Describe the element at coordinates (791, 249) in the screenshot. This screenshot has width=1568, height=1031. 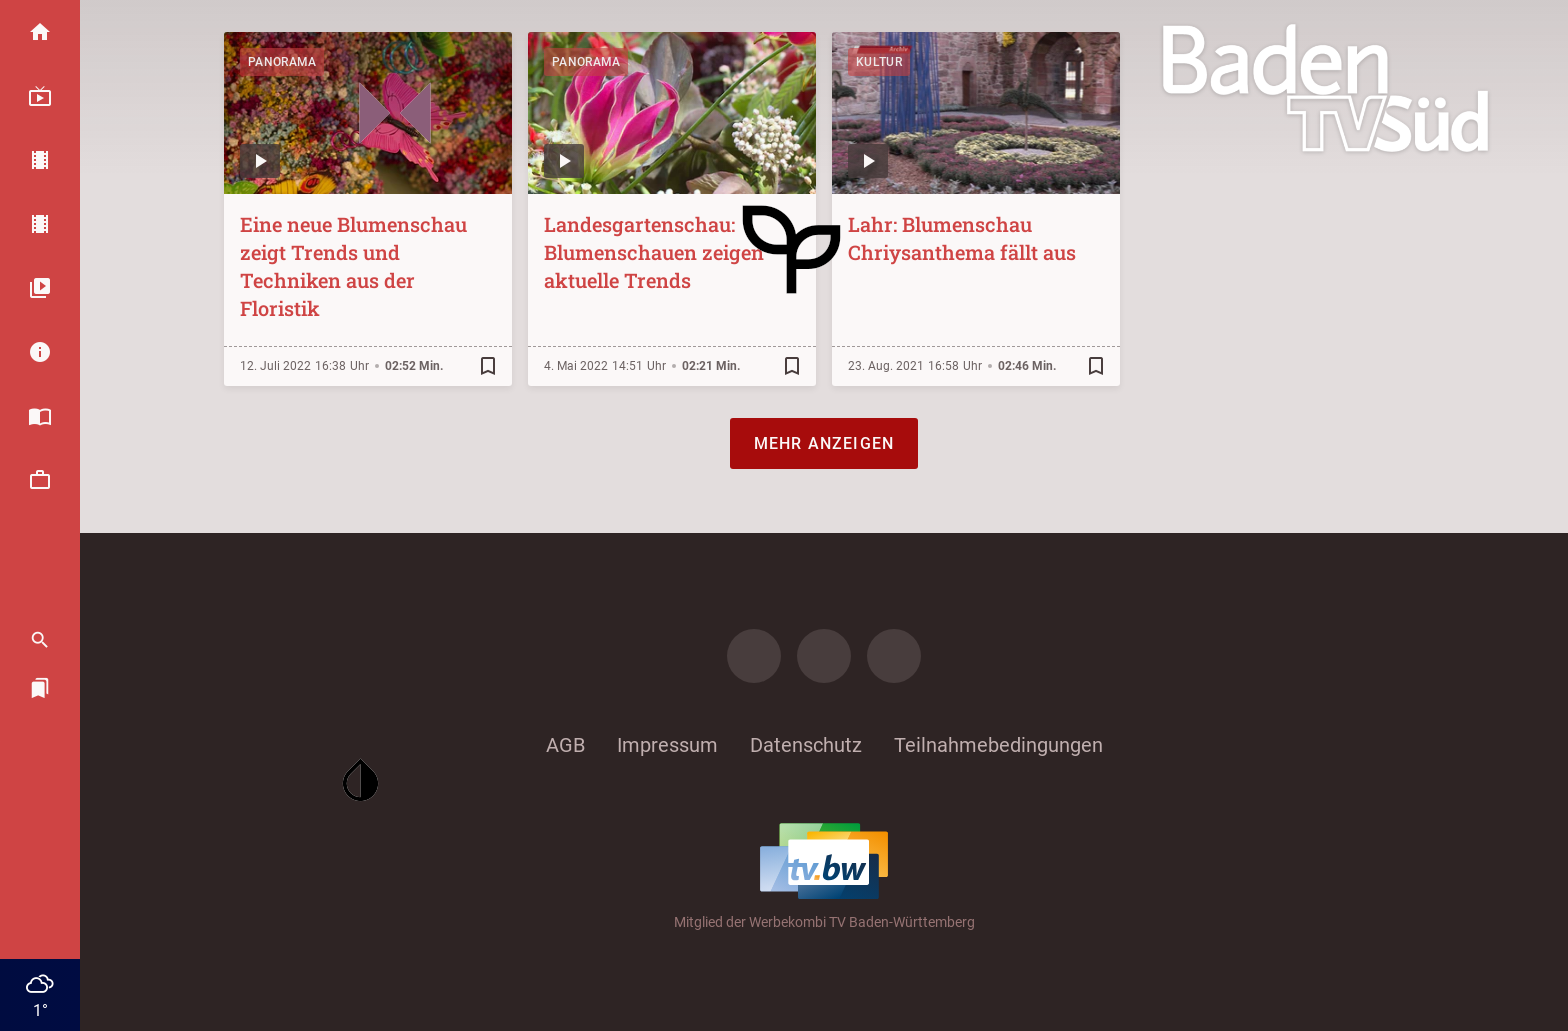
I see `indicates eco-friendly or sustainable option` at that location.